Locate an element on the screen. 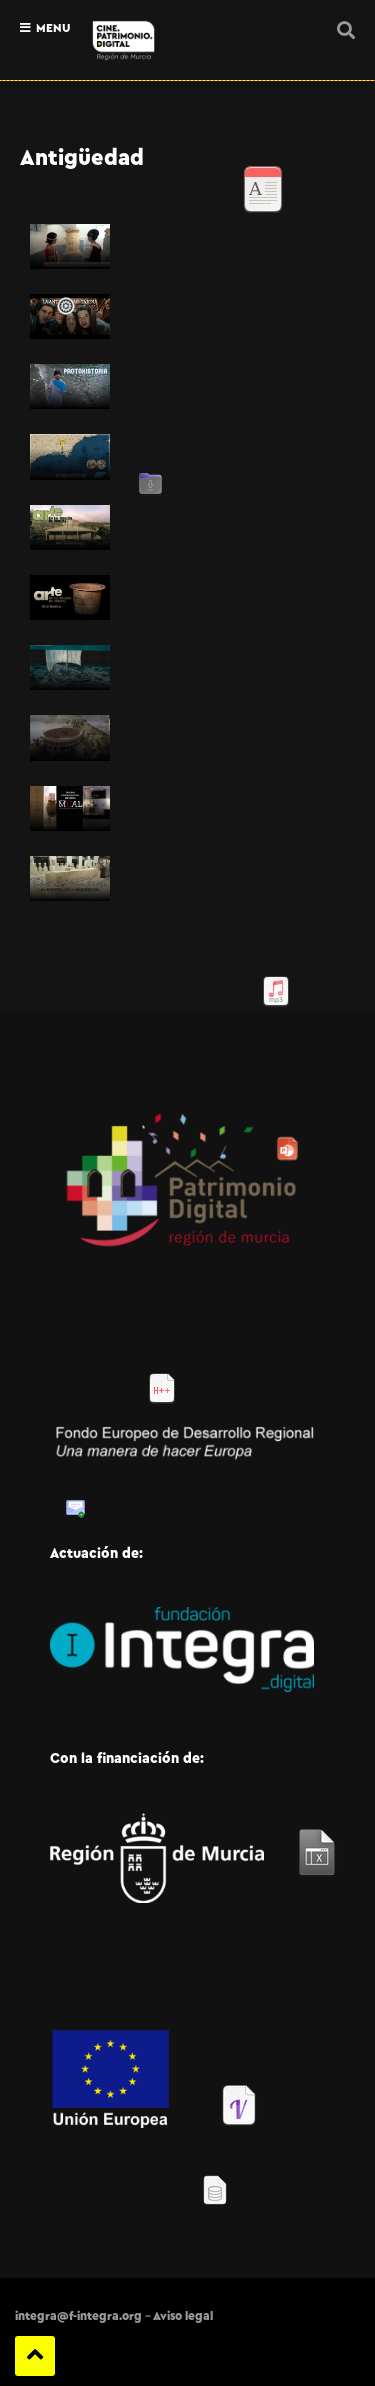 The width and height of the screenshot is (375, 2386). a C++ header file is located at coordinates (162, 1388).